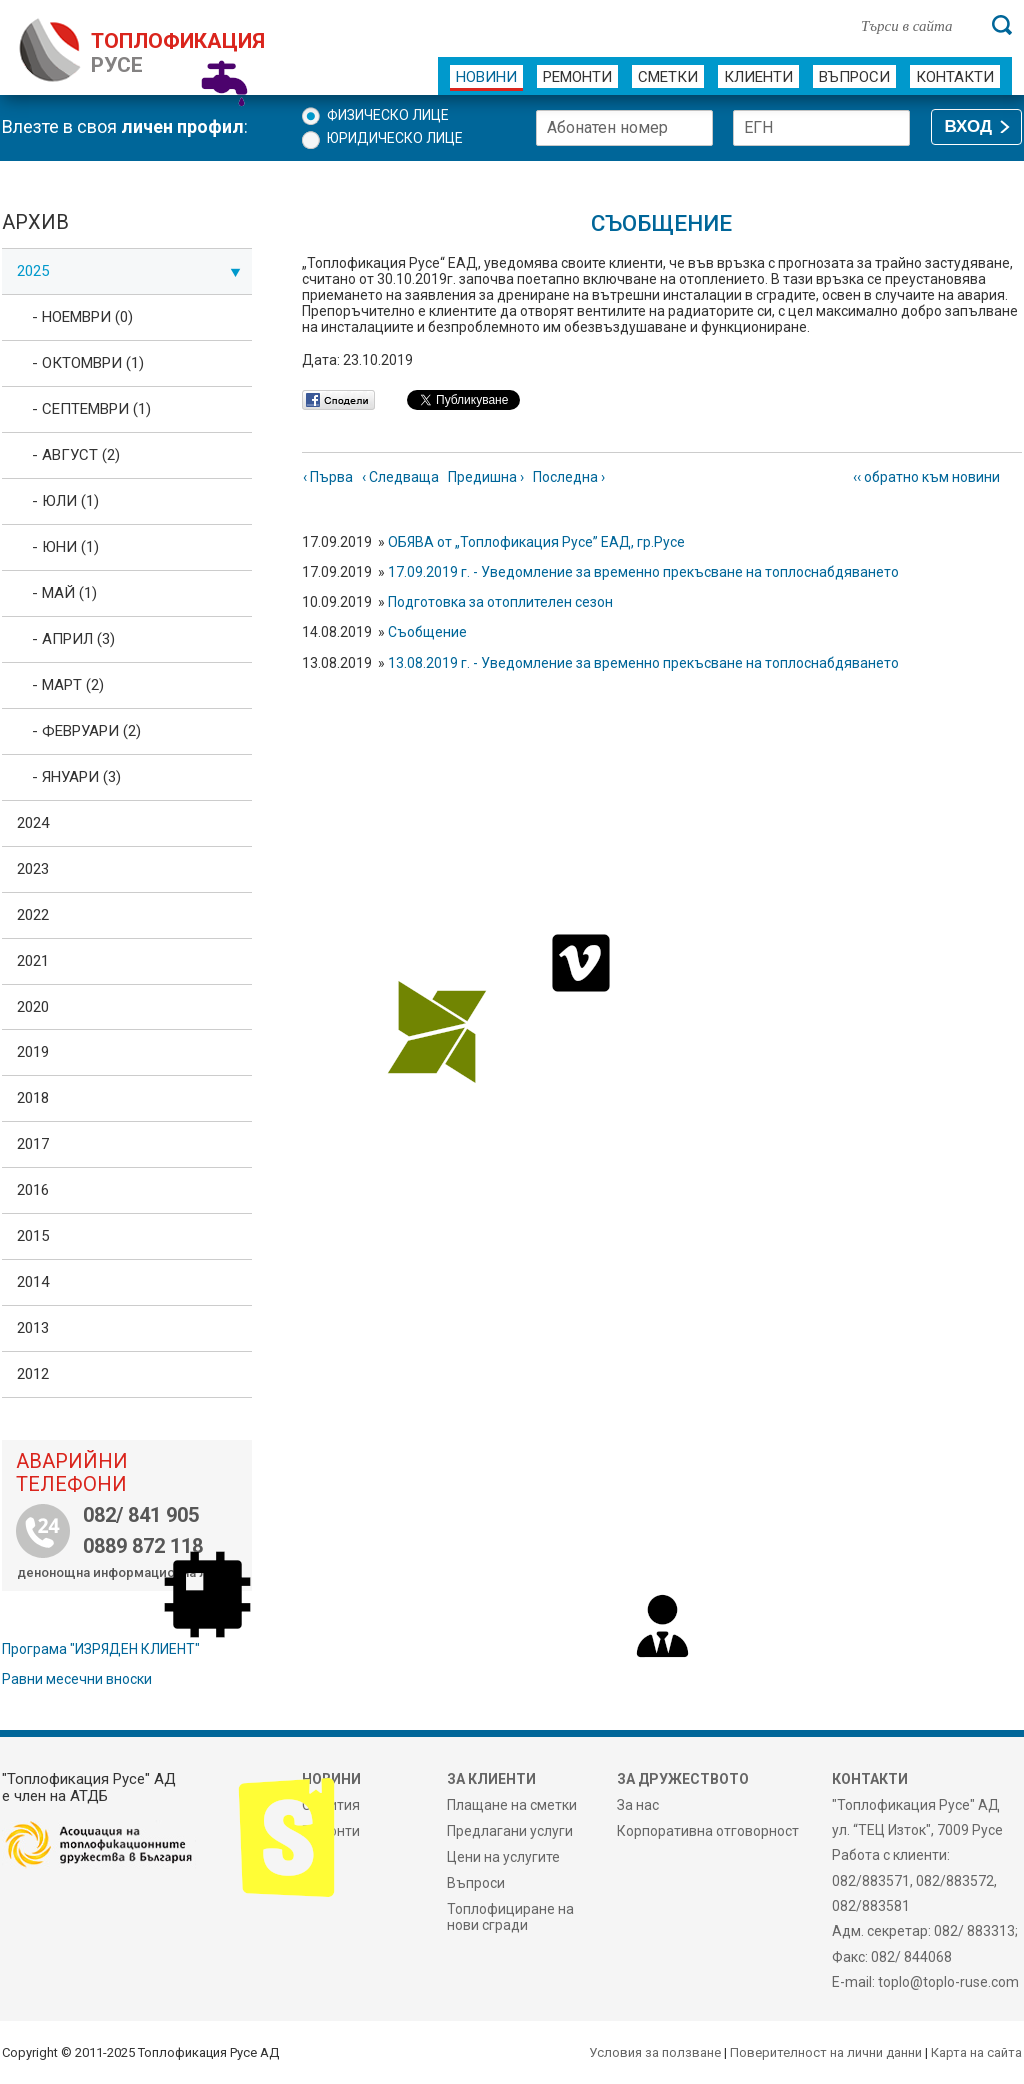  I want to click on open Storybook component library, so click(286, 1837).